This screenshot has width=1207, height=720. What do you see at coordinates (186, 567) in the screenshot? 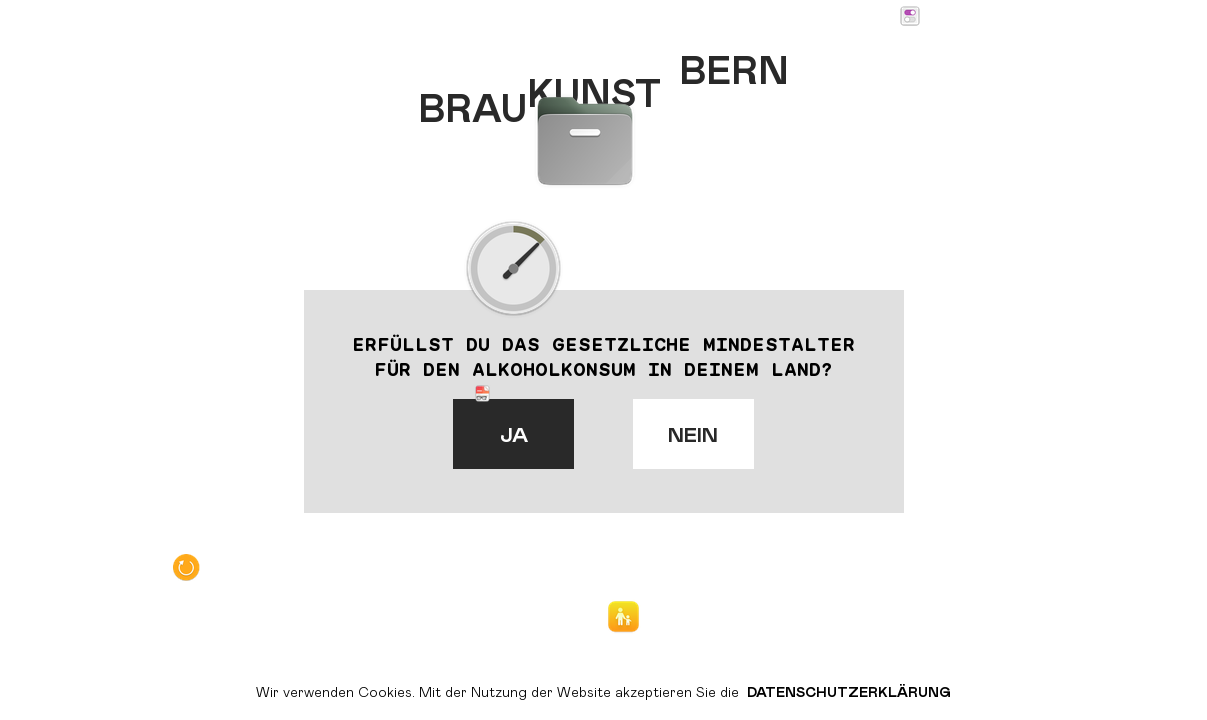
I see `restart the system` at bounding box center [186, 567].